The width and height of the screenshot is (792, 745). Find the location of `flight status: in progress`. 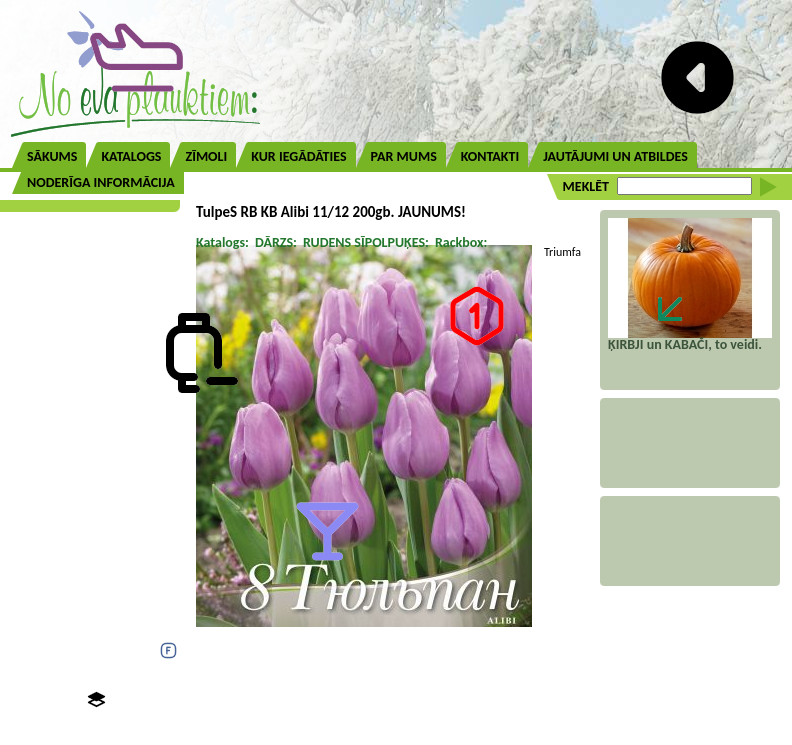

flight status: in progress is located at coordinates (136, 54).